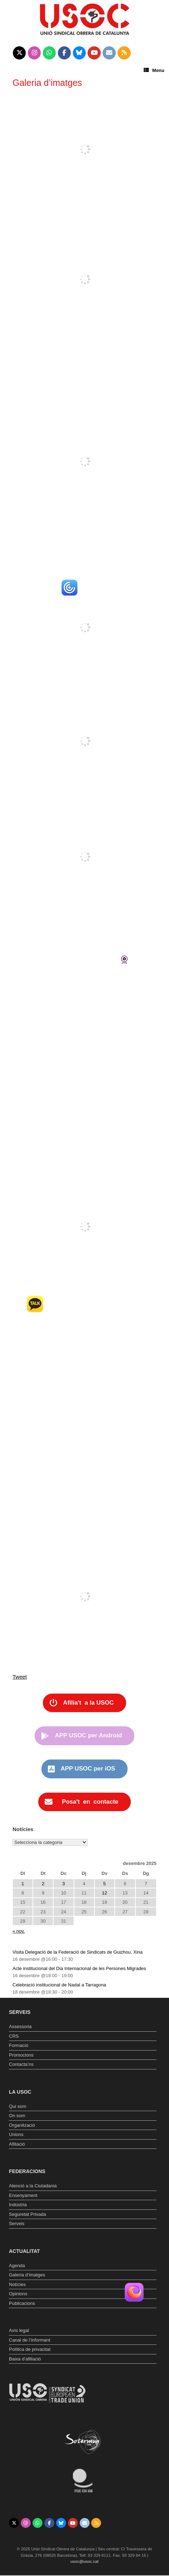  Describe the element at coordinates (35, 1304) in the screenshot. I see `open KakaoTalk messaging app` at that location.